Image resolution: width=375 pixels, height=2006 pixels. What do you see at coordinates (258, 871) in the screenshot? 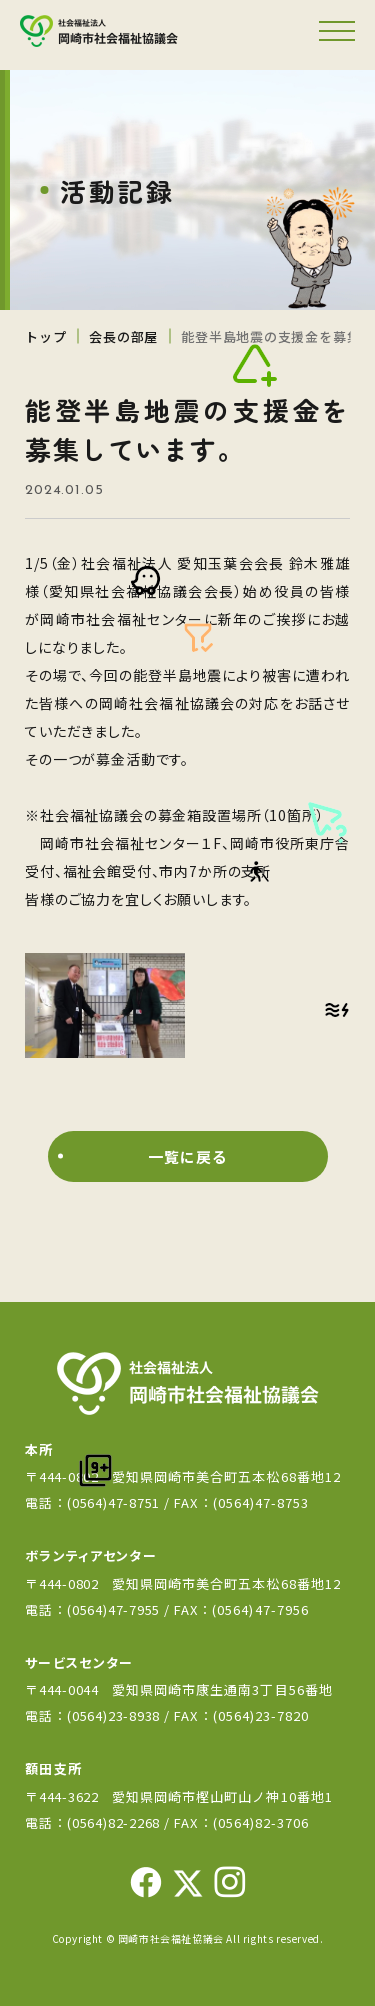
I see `indicates accessibility features are available` at bounding box center [258, 871].